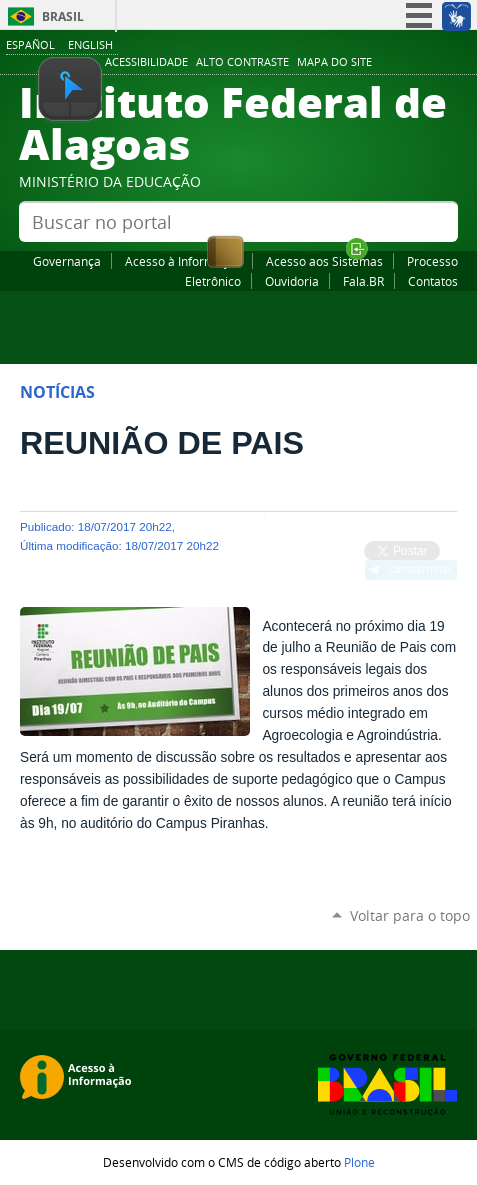 This screenshot has height=1185, width=477. I want to click on access your desktop folder, so click(225, 250).